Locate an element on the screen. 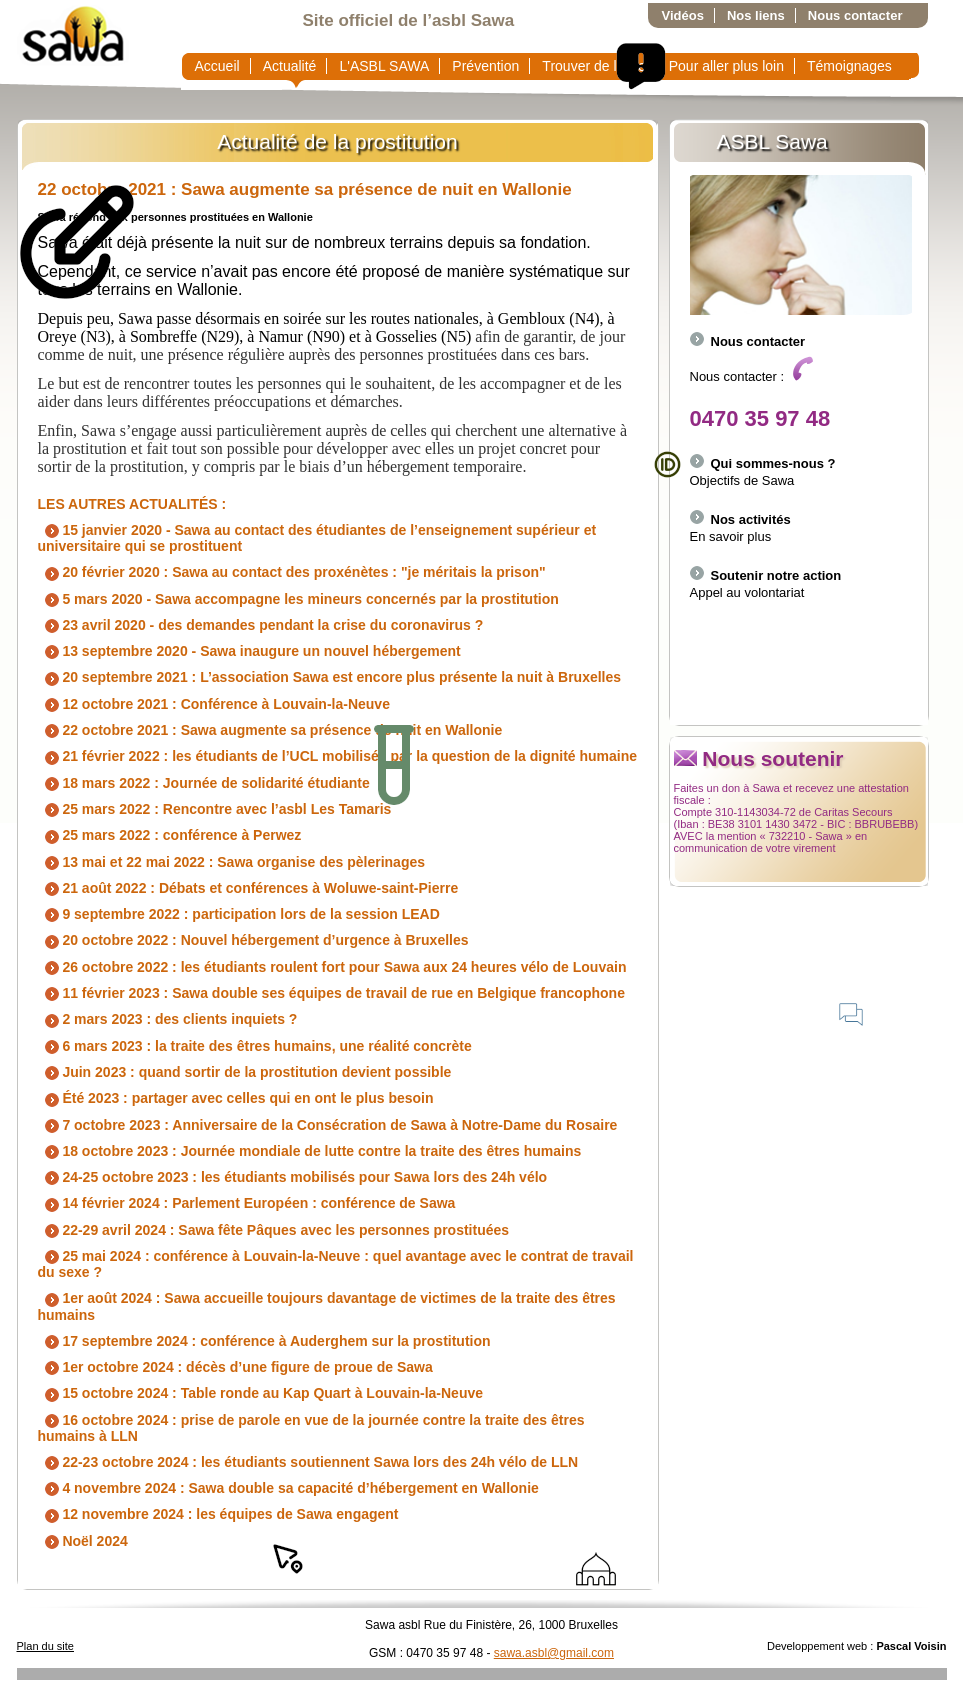  open your conversations is located at coordinates (851, 1014).